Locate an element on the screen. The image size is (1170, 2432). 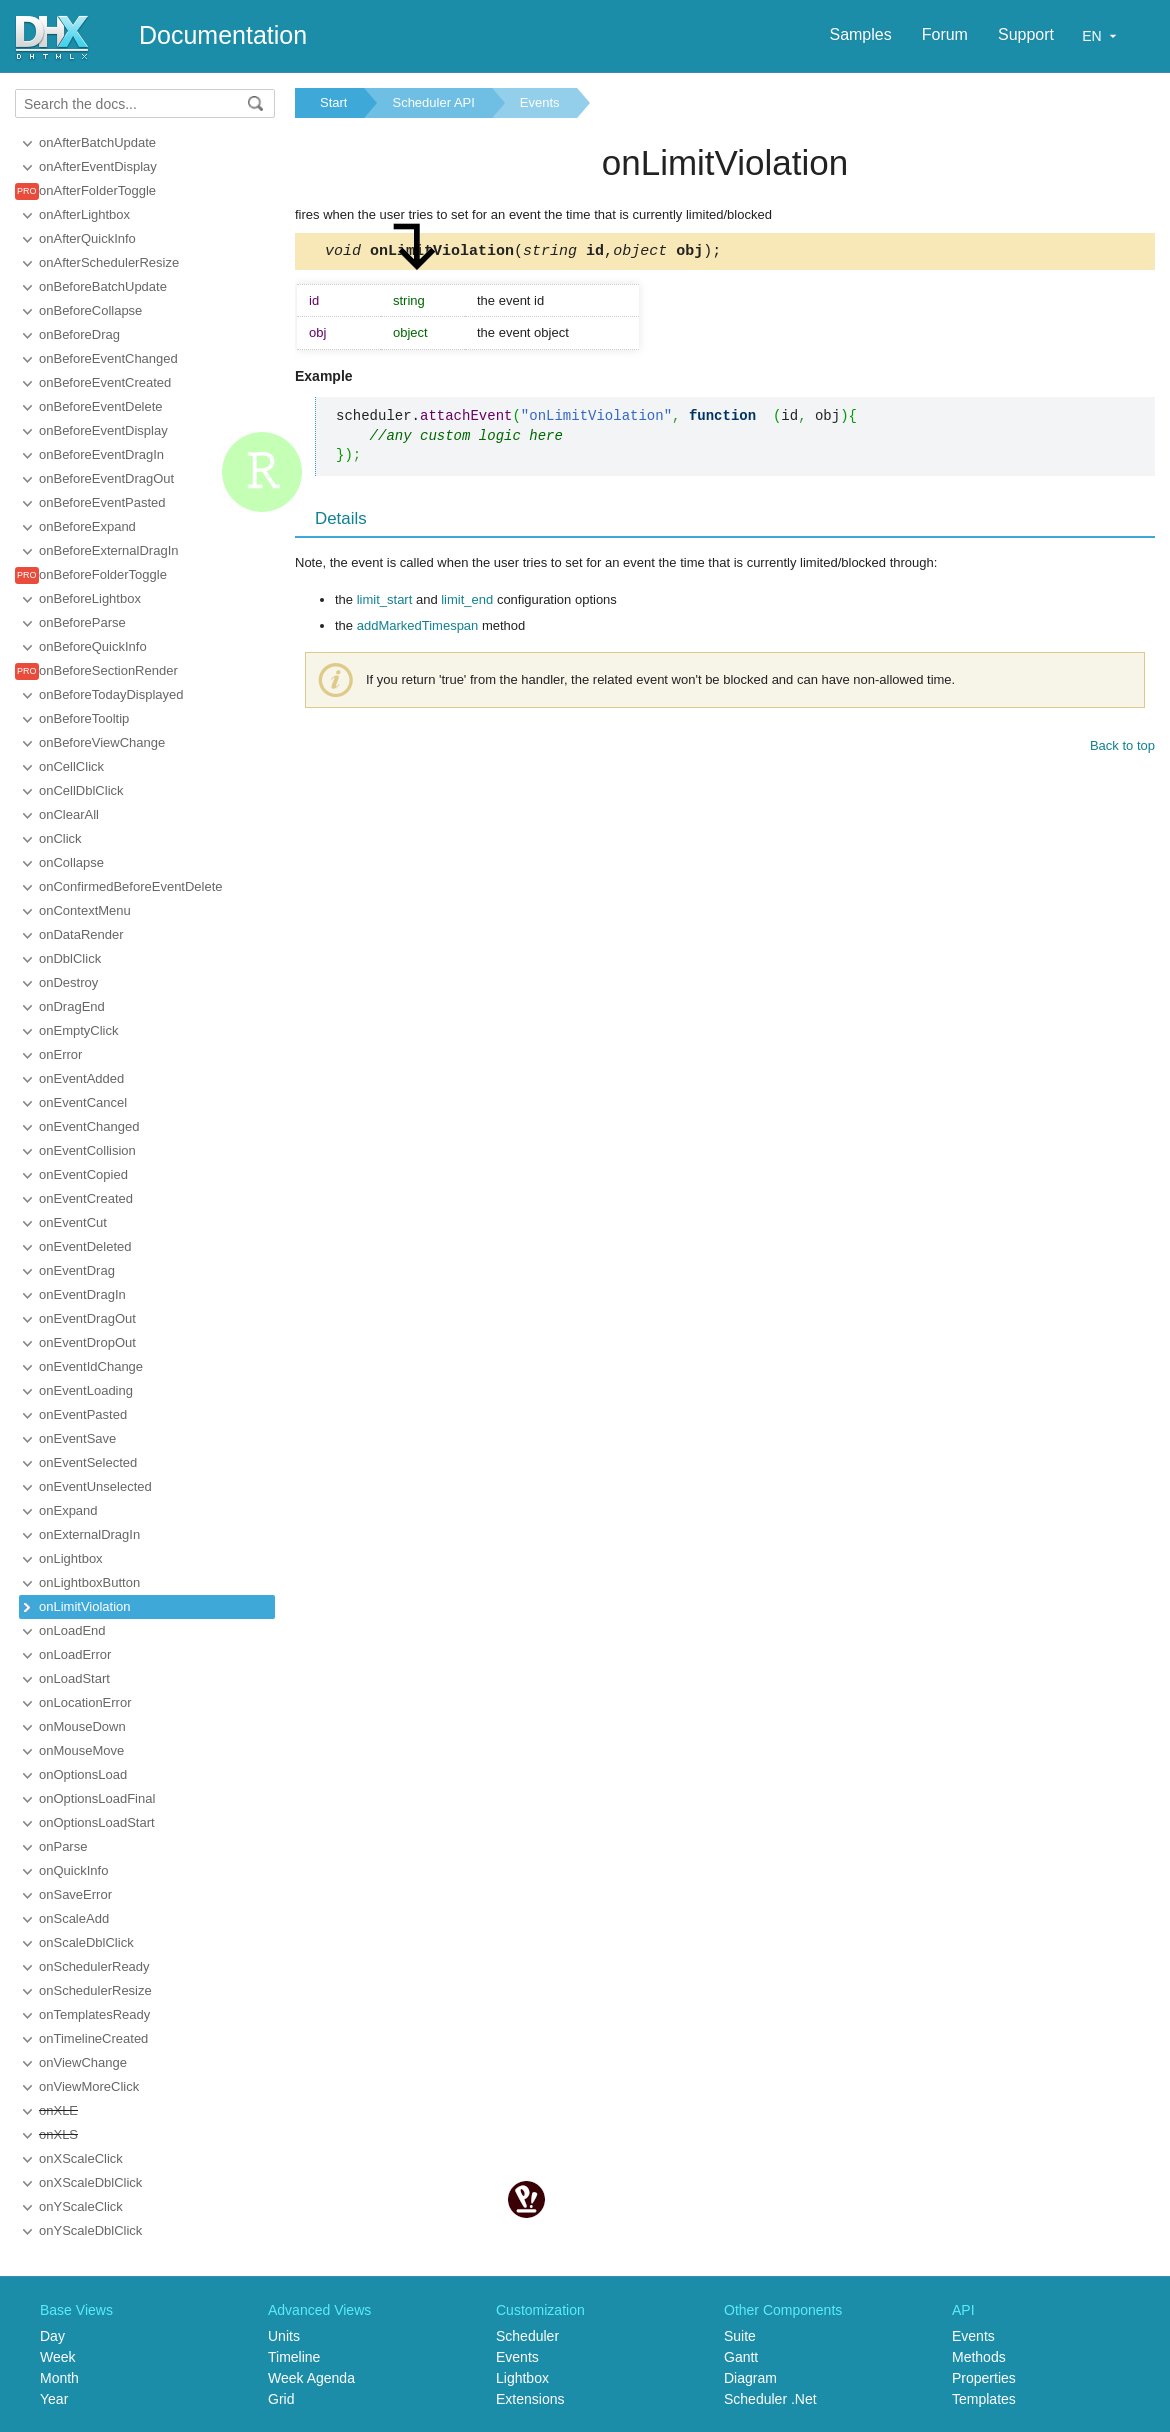
open RStudio IDE application is located at coordinates (262, 472).